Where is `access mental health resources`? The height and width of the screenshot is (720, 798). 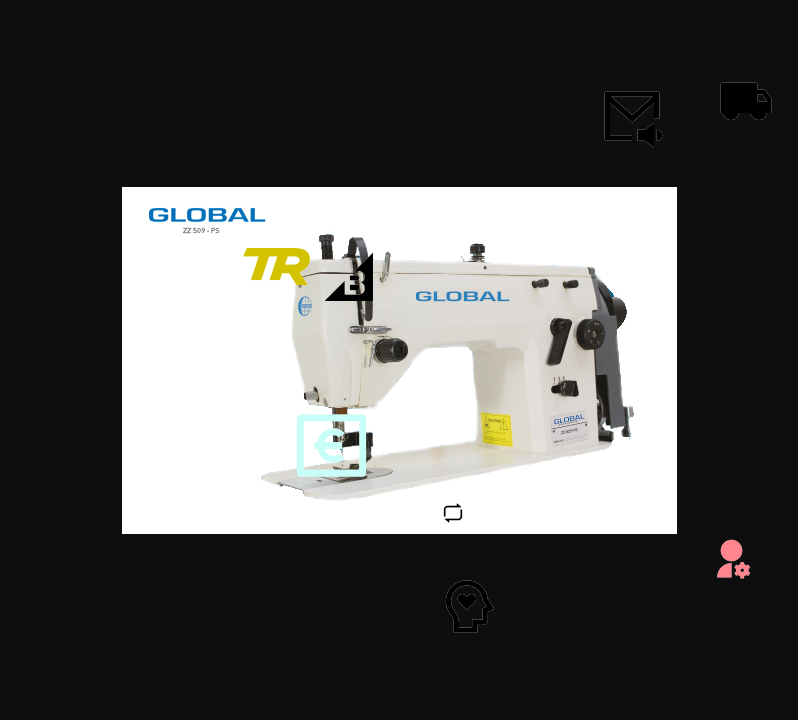
access mental health resources is located at coordinates (469, 606).